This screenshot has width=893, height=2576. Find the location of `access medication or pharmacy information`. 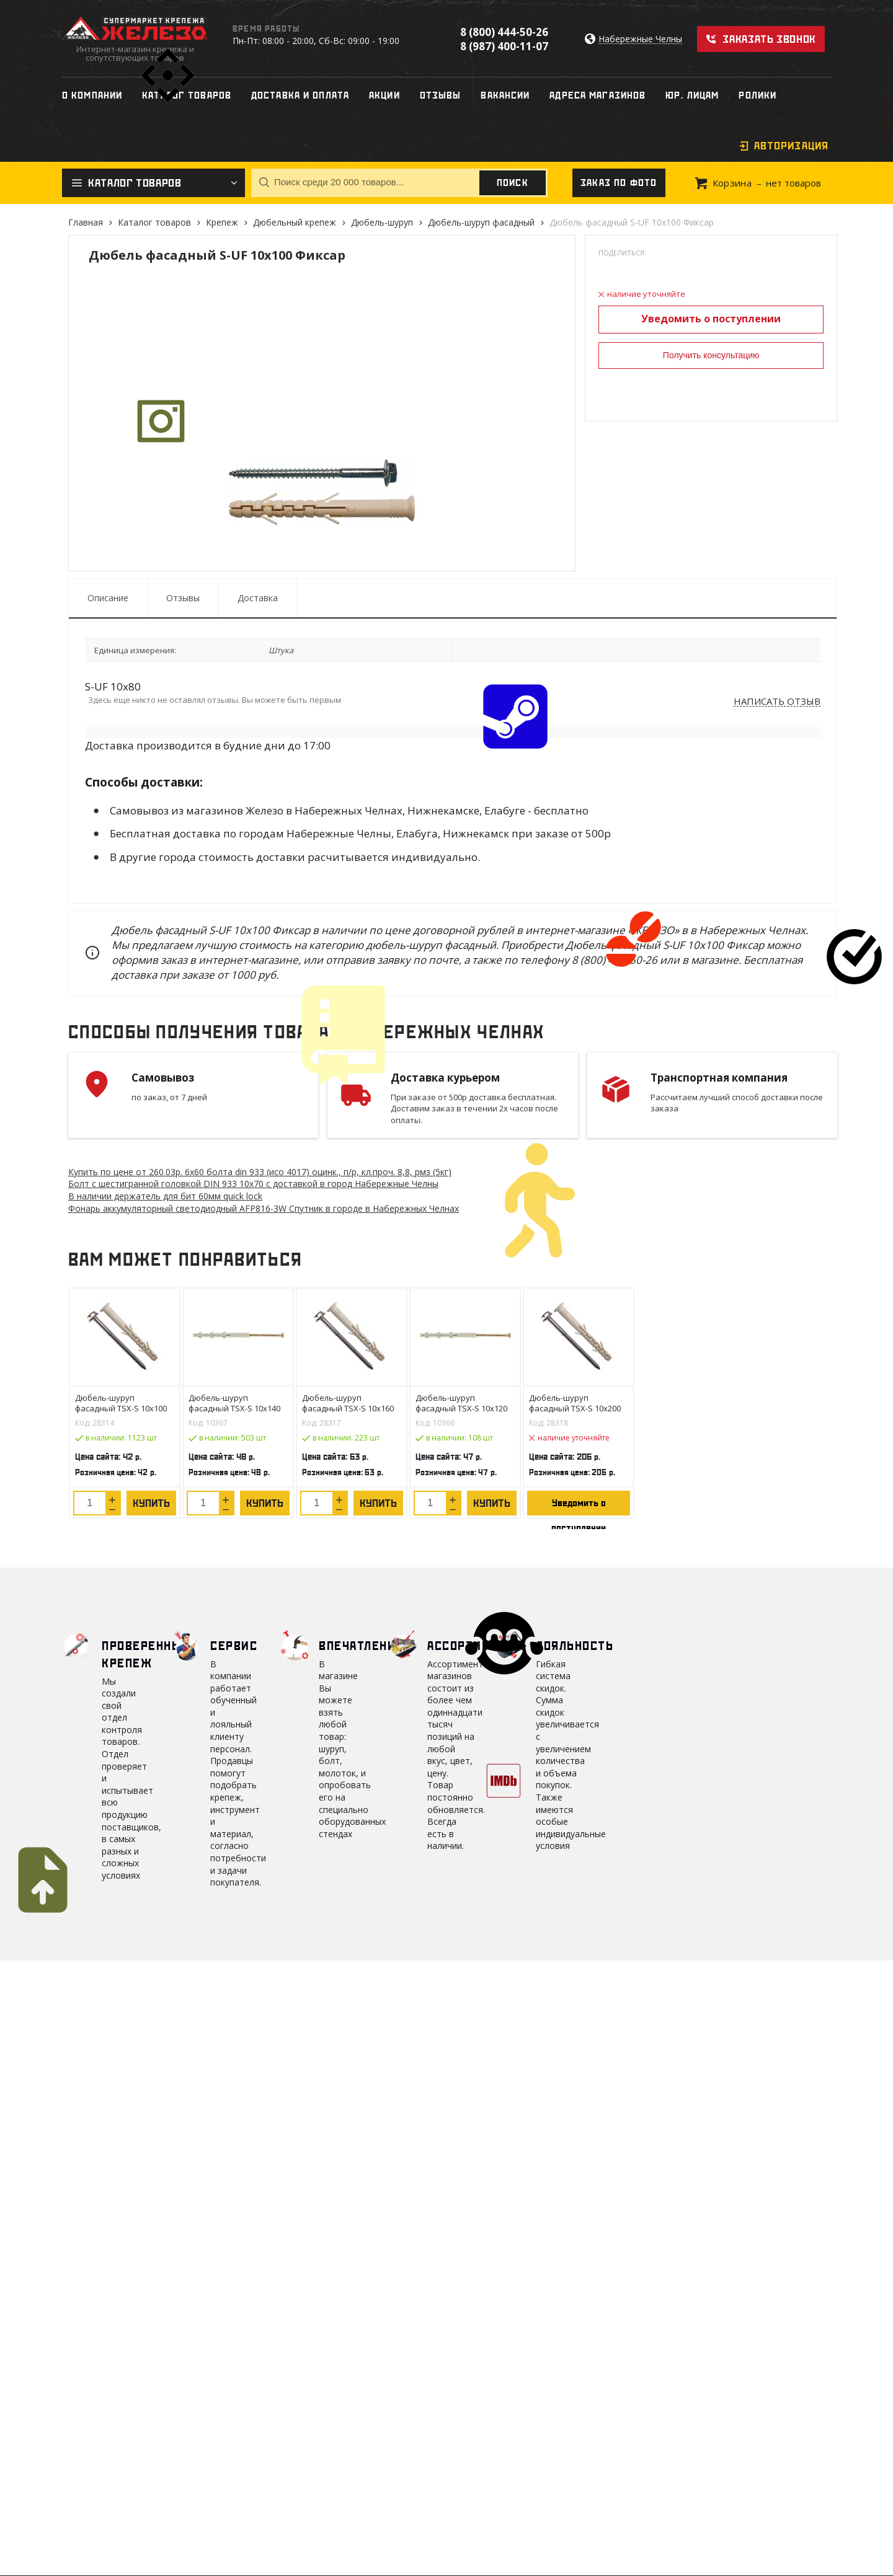

access medication or pharmacy information is located at coordinates (633, 939).